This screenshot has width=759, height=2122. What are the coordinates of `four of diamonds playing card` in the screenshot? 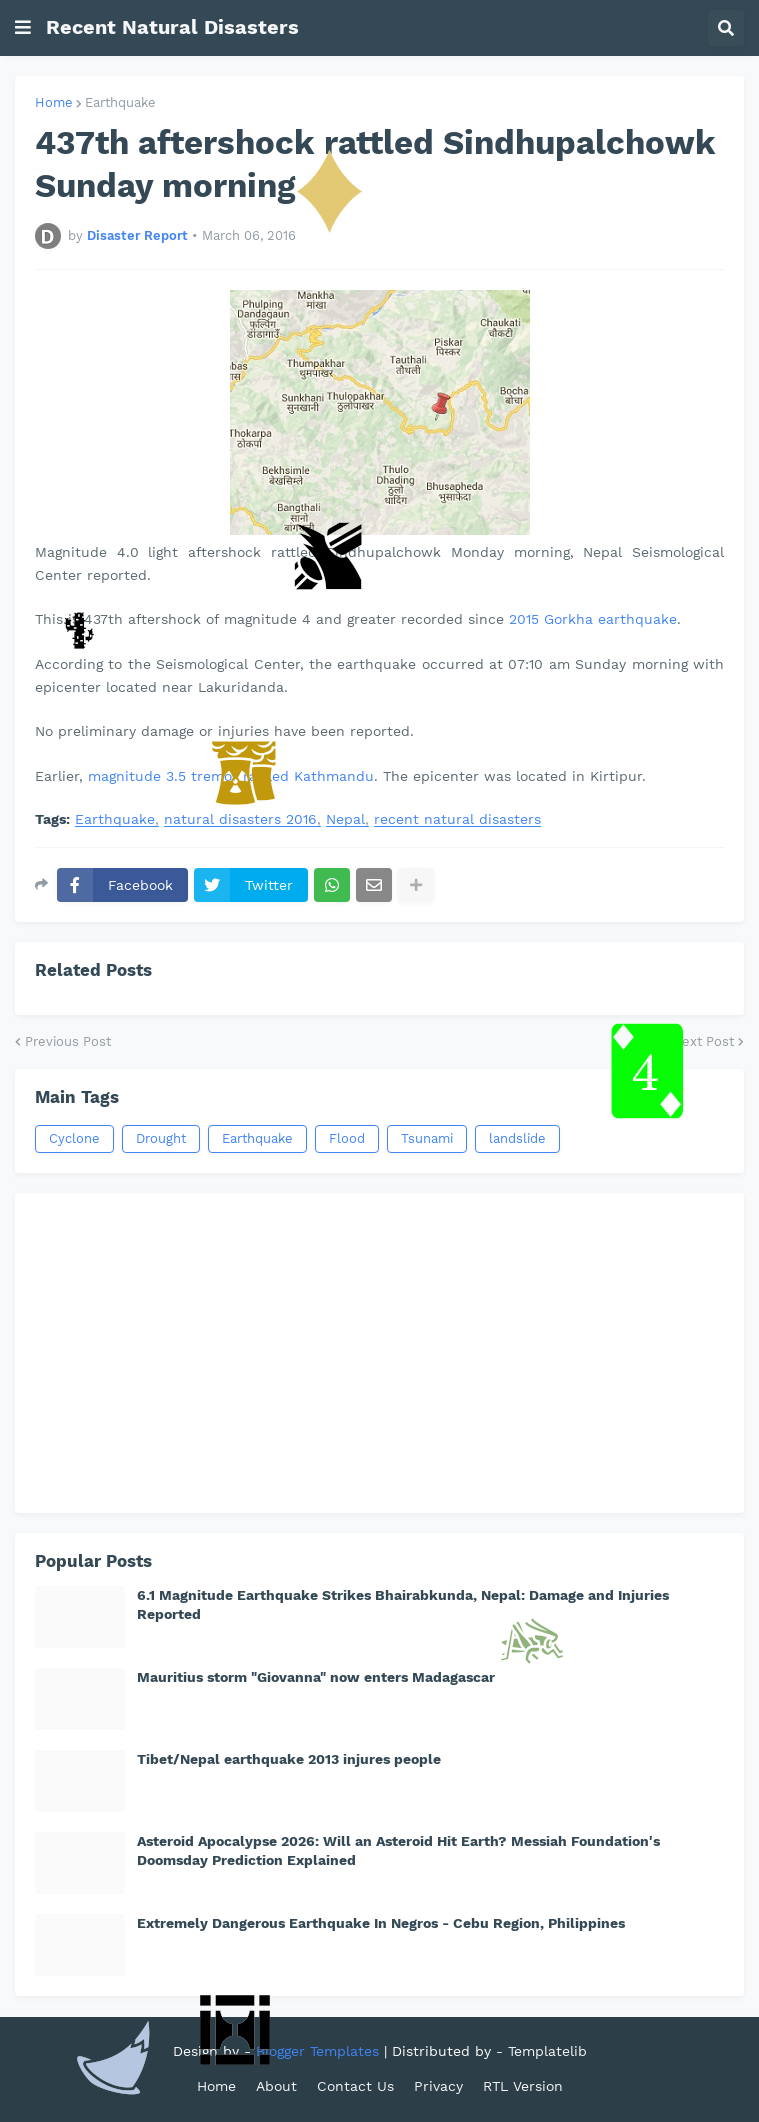 It's located at (647, 1071).